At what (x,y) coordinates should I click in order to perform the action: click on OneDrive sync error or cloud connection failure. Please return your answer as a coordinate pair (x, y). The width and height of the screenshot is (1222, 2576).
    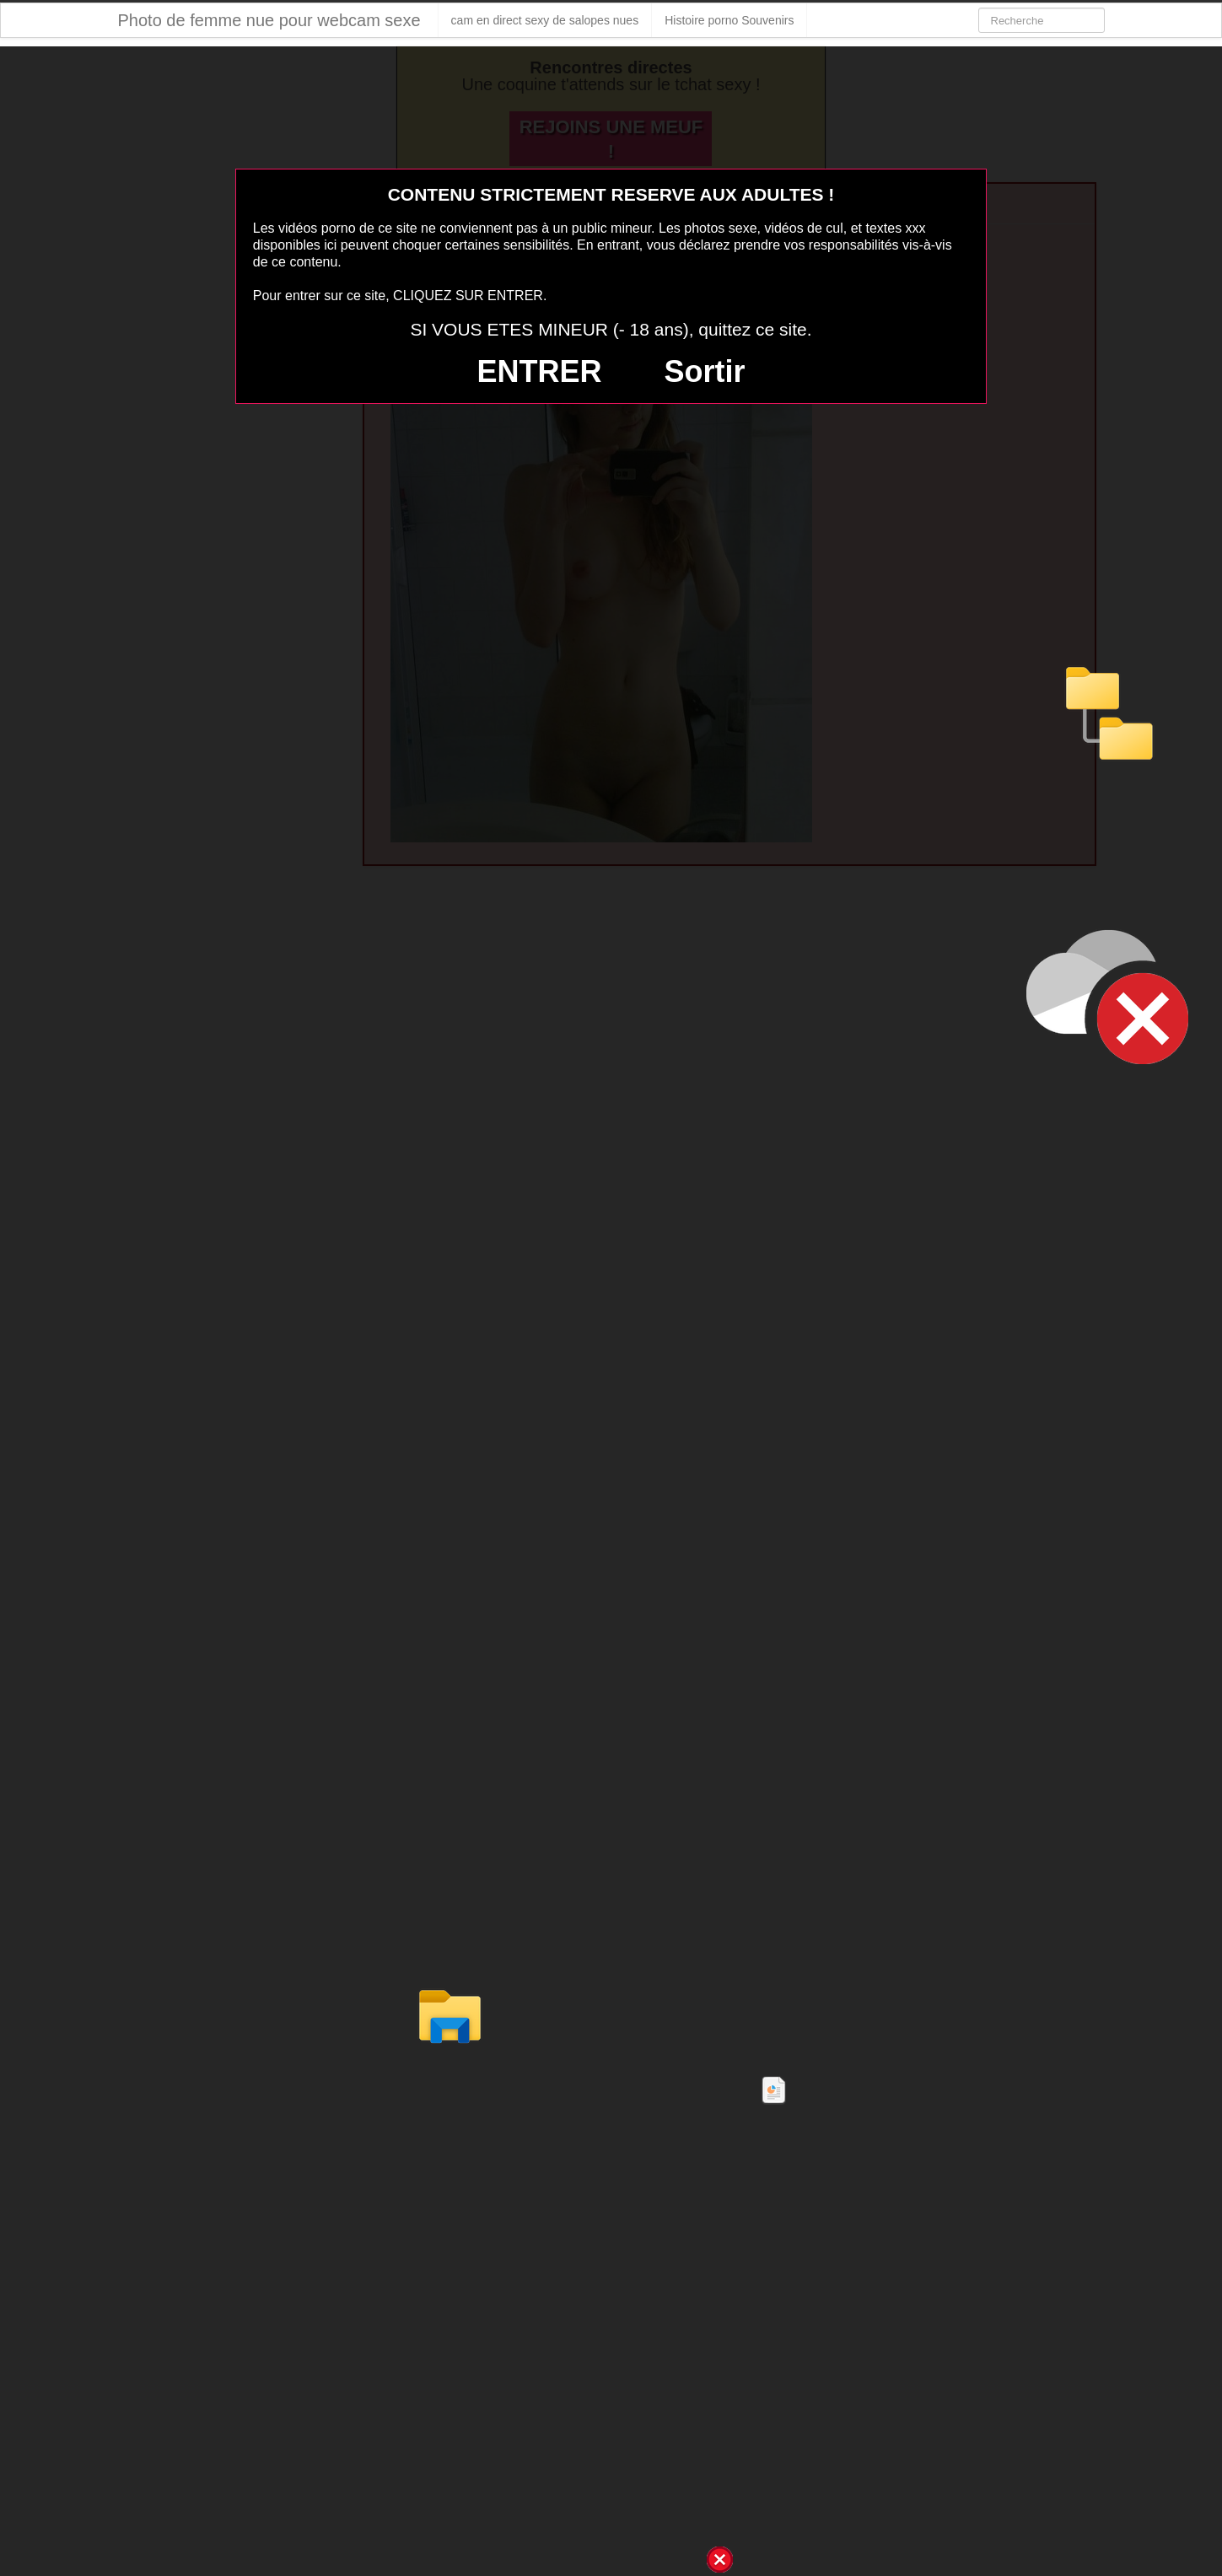
    Looking at the image, I should click on (1107, 983).